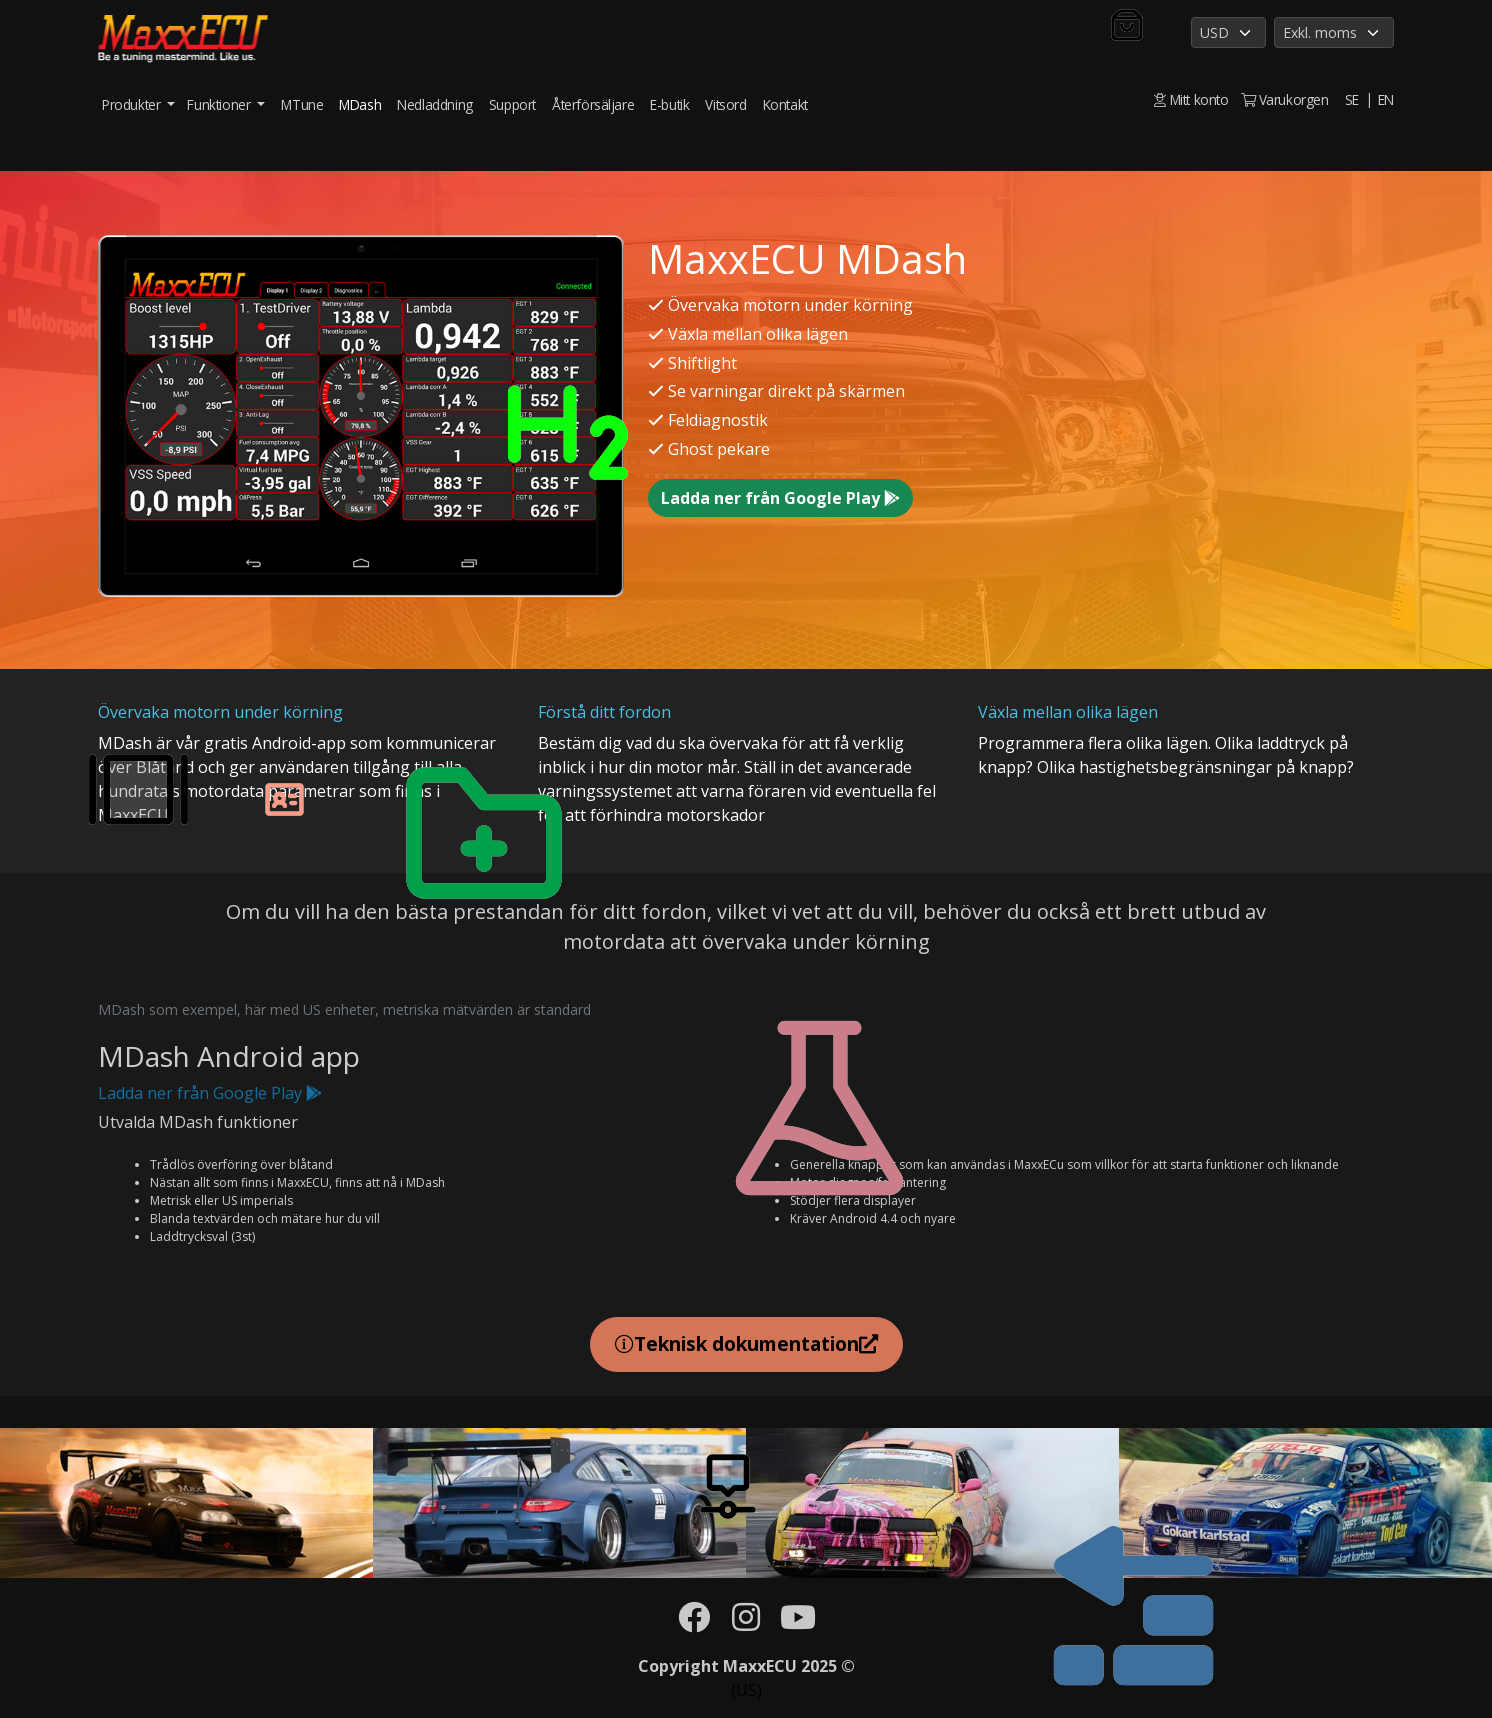  Describe the element at coordinates (484, 833) in the screenshot. I see `create a new folder` at that location.